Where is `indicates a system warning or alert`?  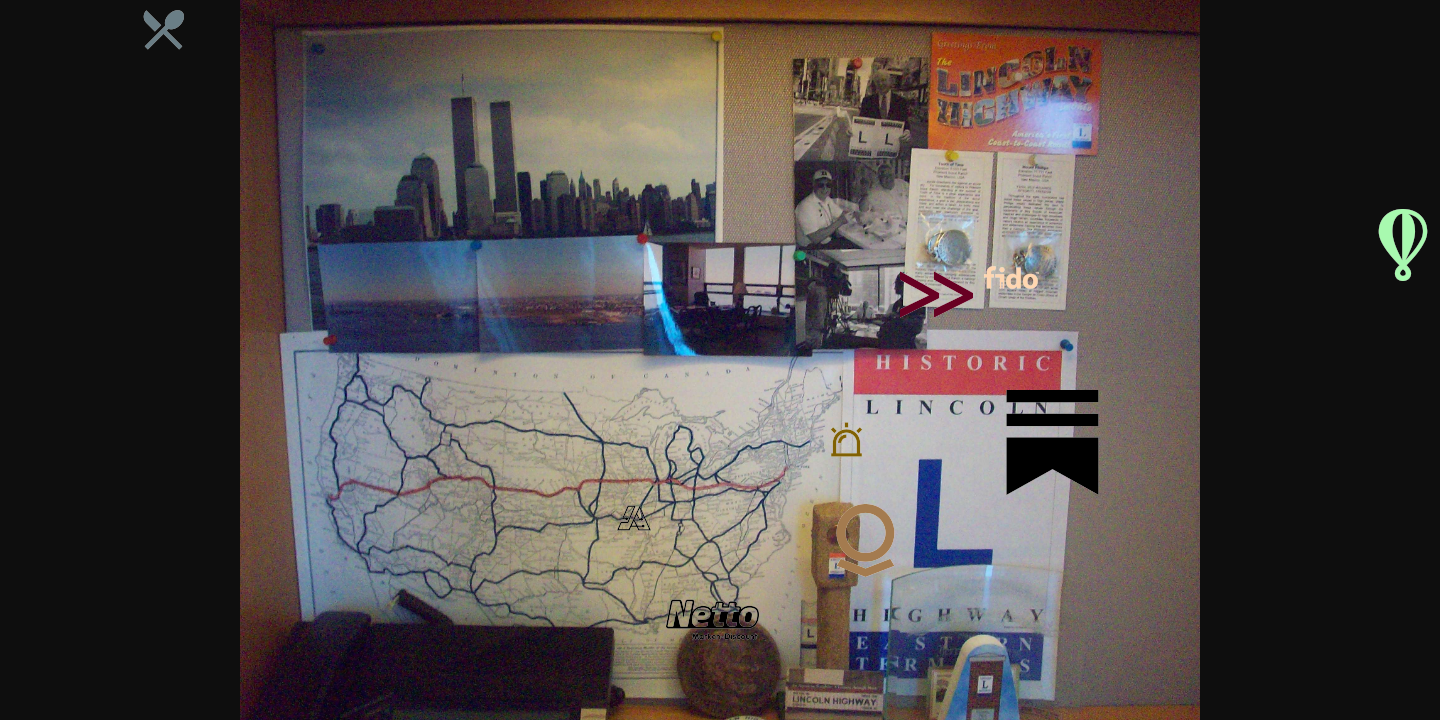
indicates a system warning or alert is located at coordinates (846, 439).